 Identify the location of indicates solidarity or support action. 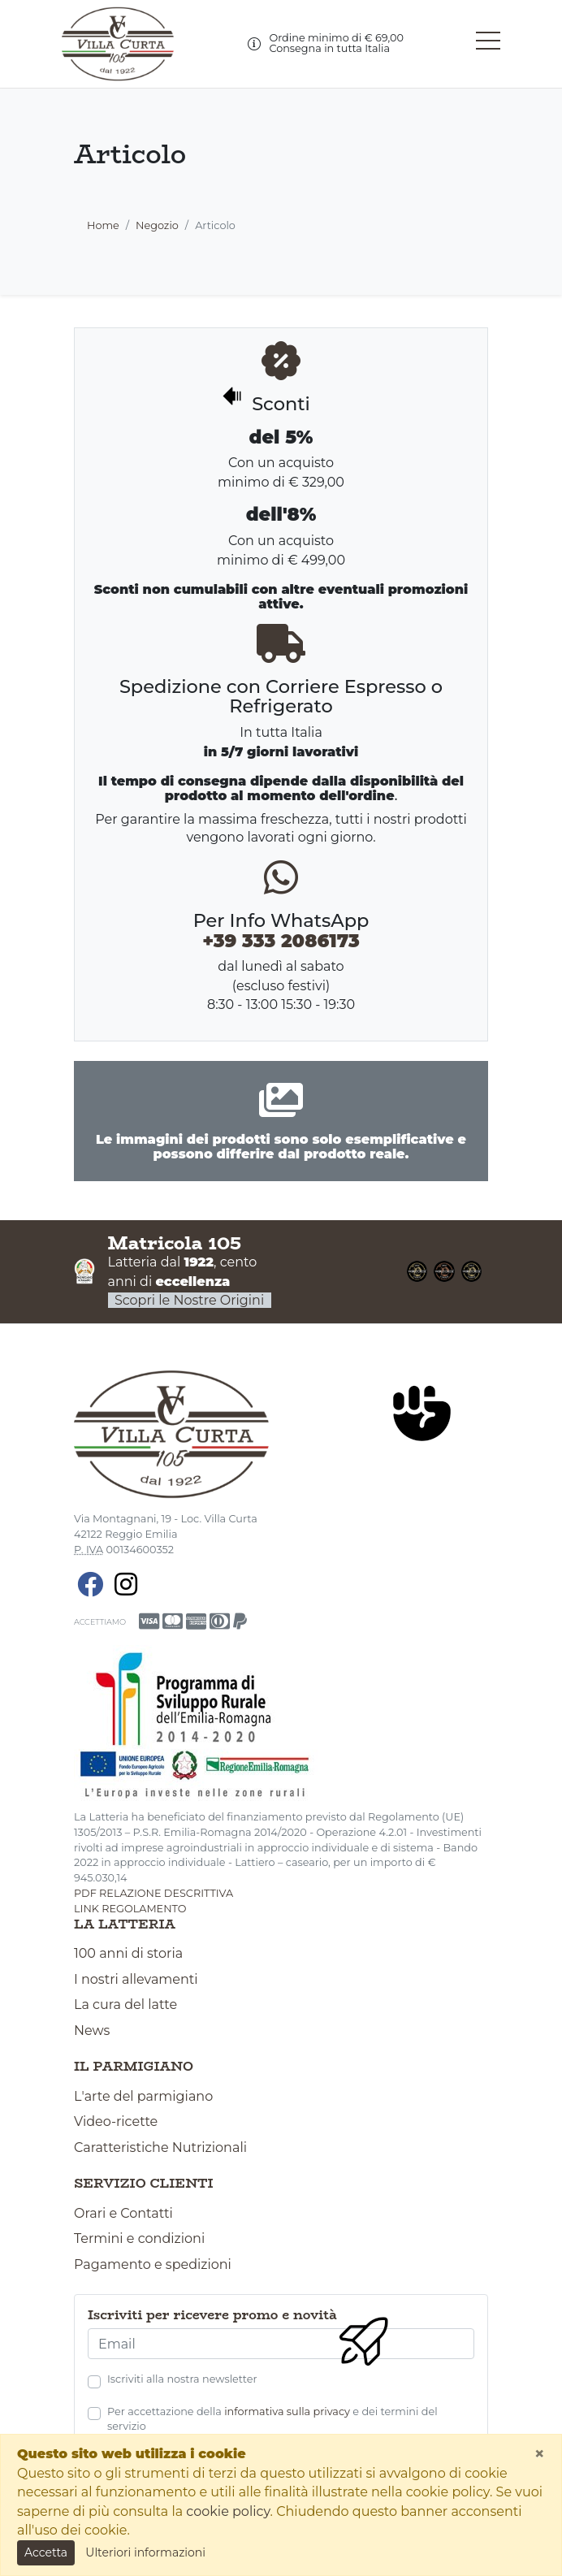
(422, 1412).